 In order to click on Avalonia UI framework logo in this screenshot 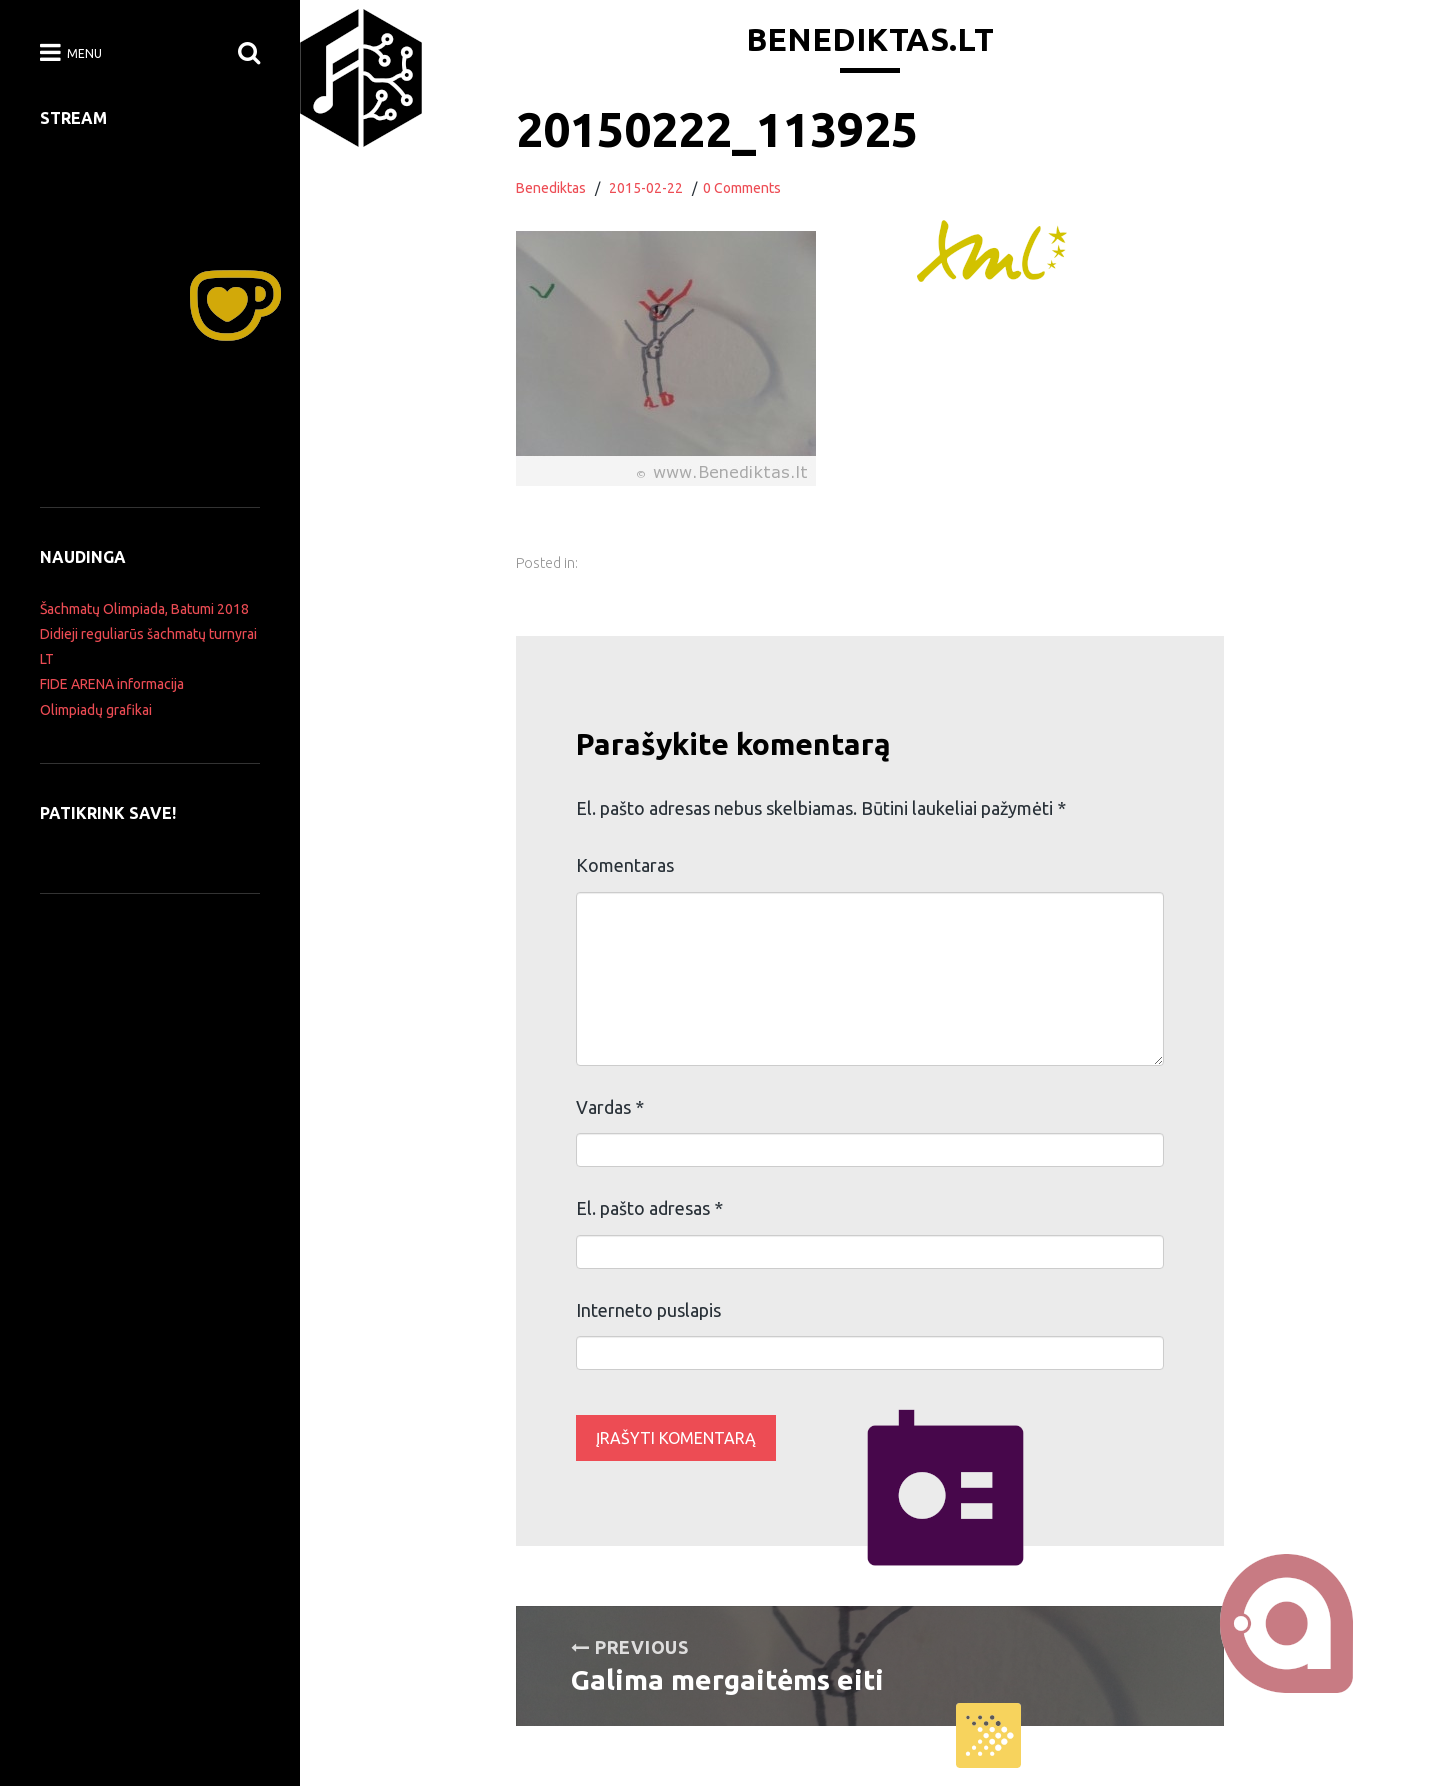, I will do `click(1286, 1623)`.